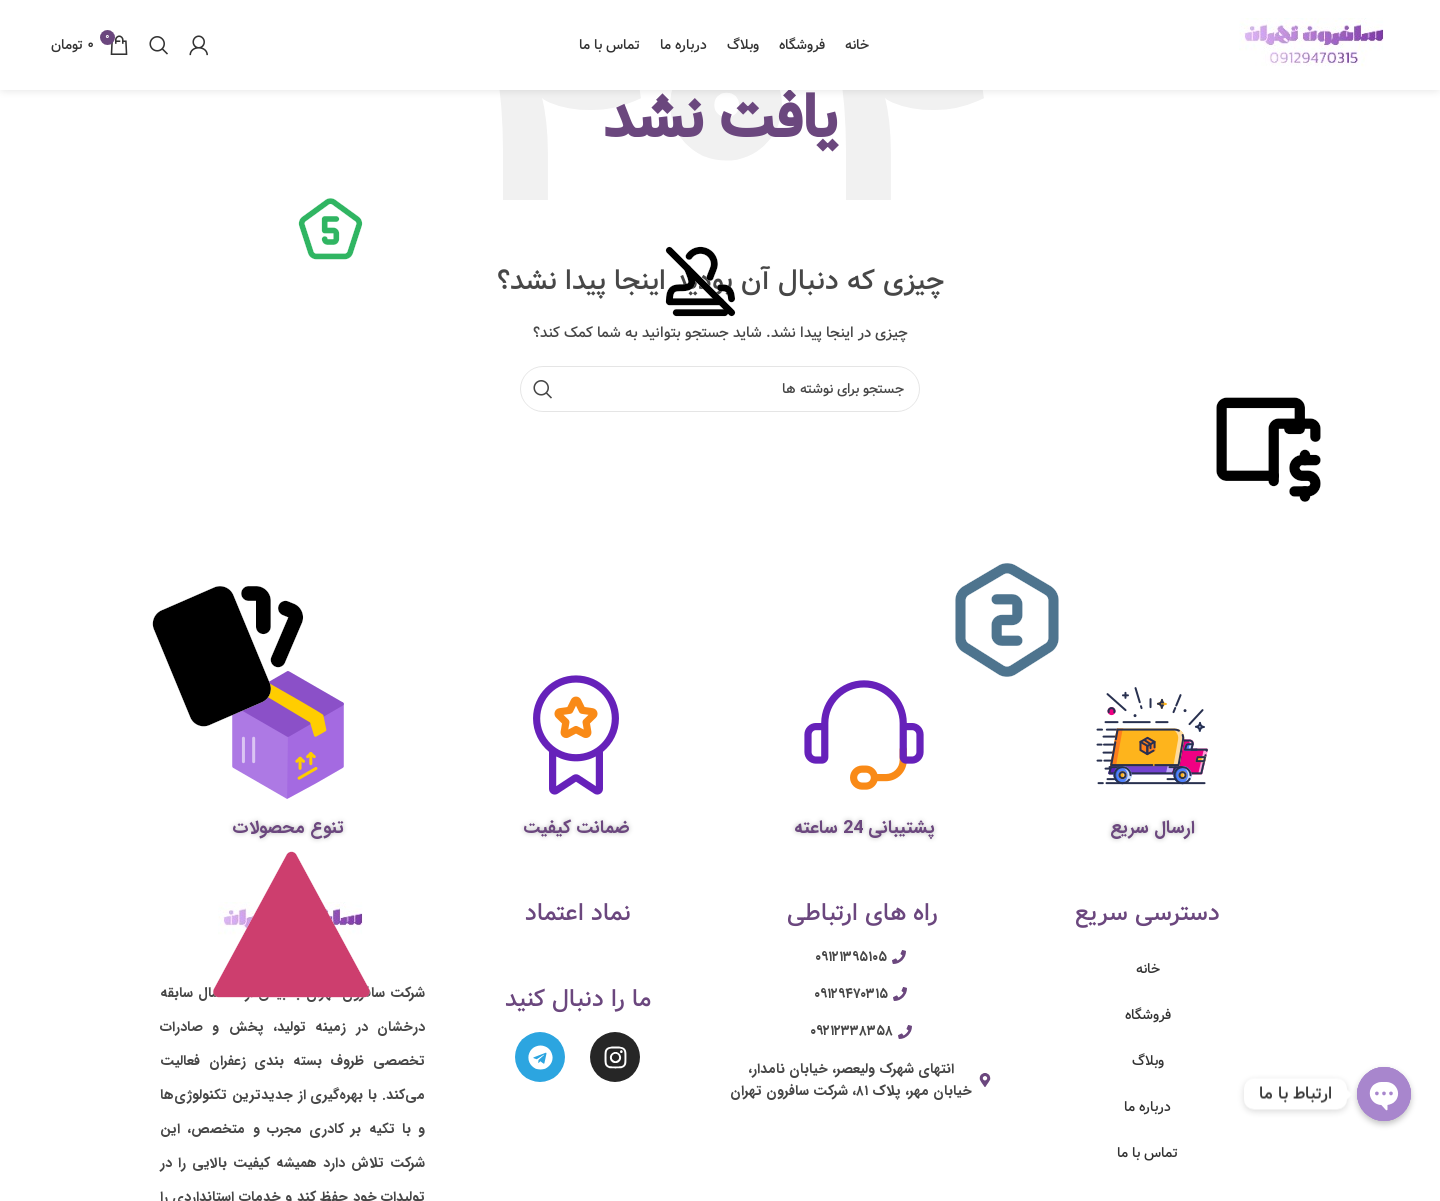 The width and height of the screenshot is (1440, 1201). I want to click on manage device payment or subscription, so click(1268, 444).